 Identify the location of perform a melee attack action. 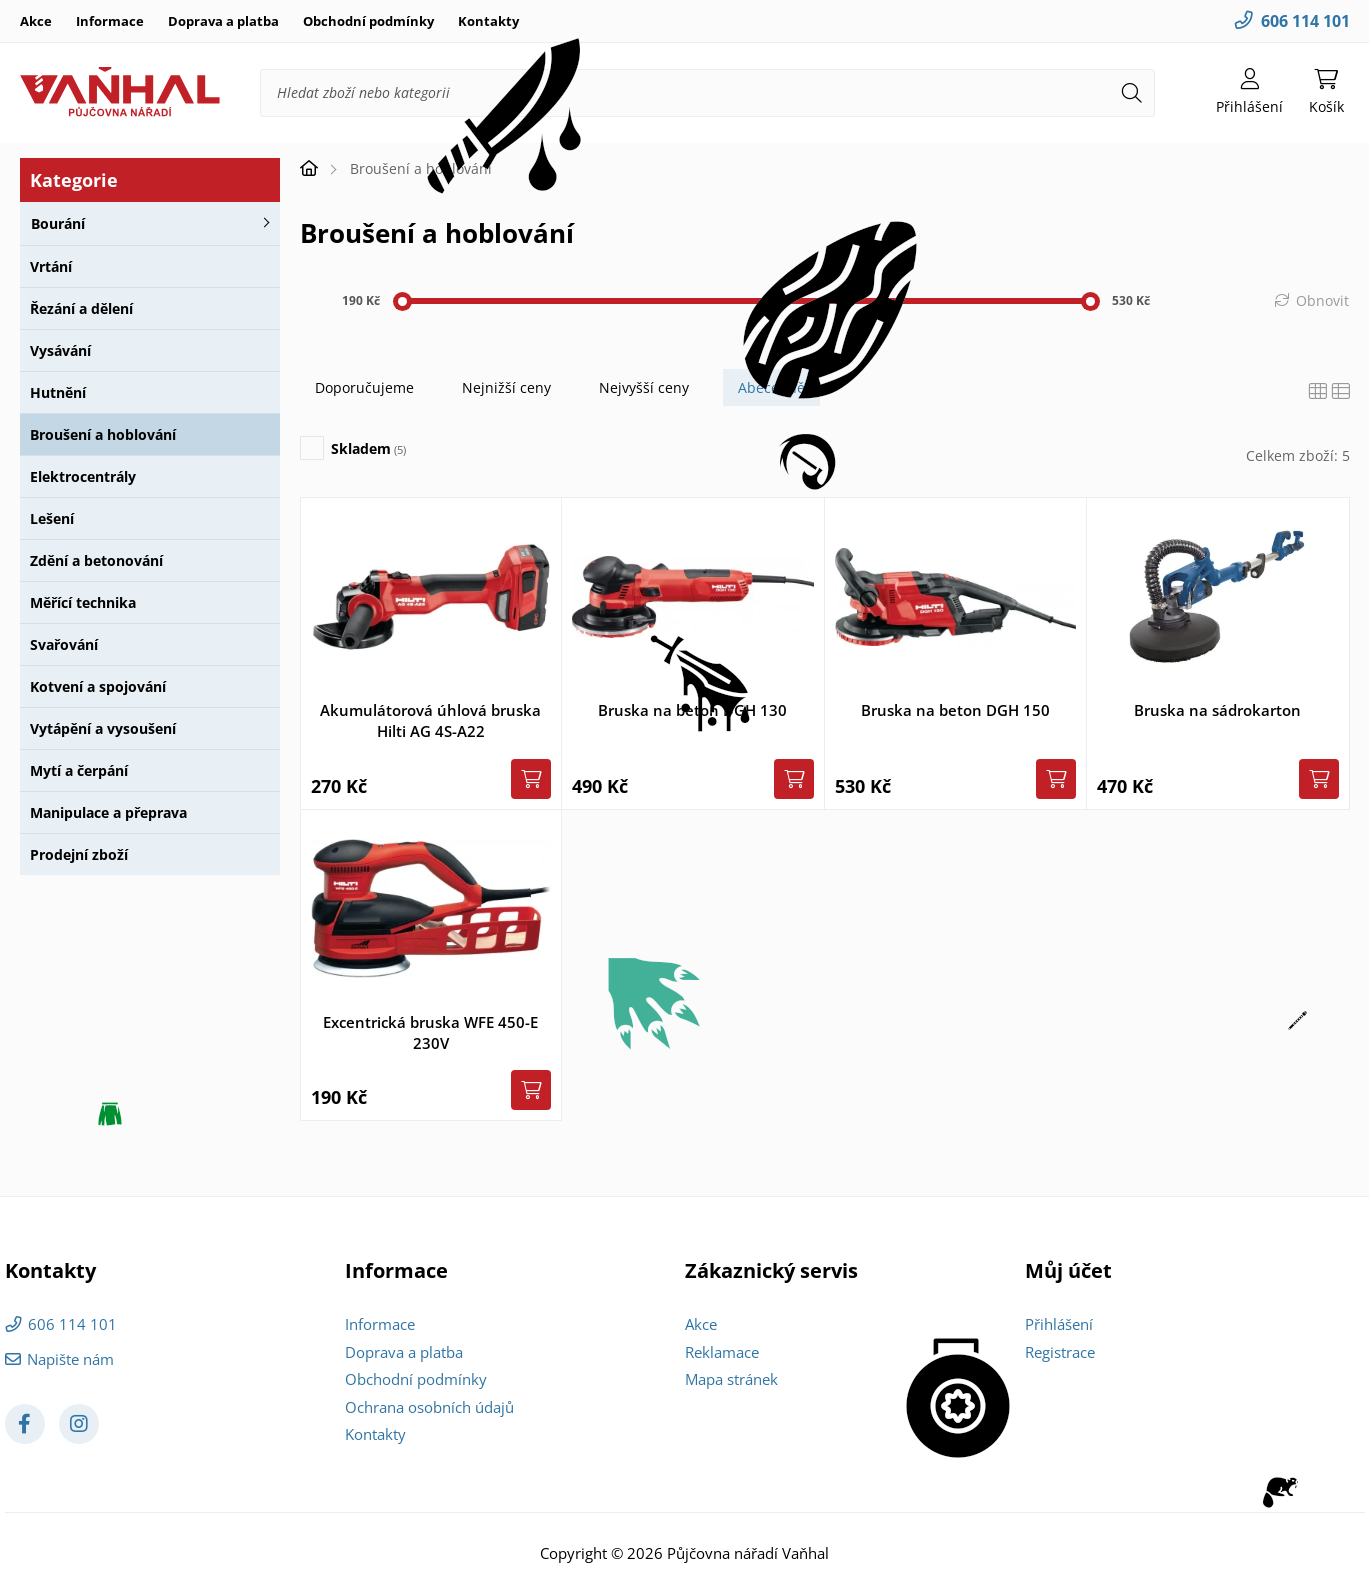
(807, 461).